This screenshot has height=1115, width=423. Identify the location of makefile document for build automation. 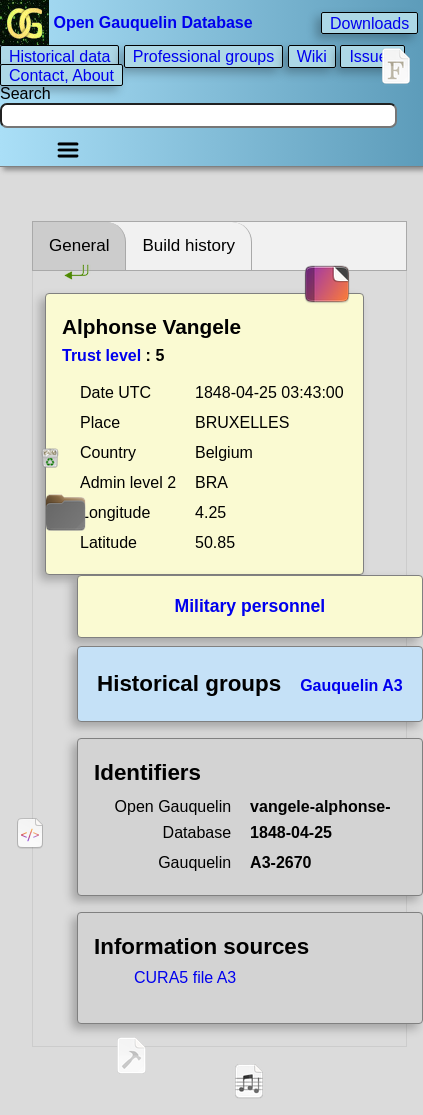
(131, 1055).